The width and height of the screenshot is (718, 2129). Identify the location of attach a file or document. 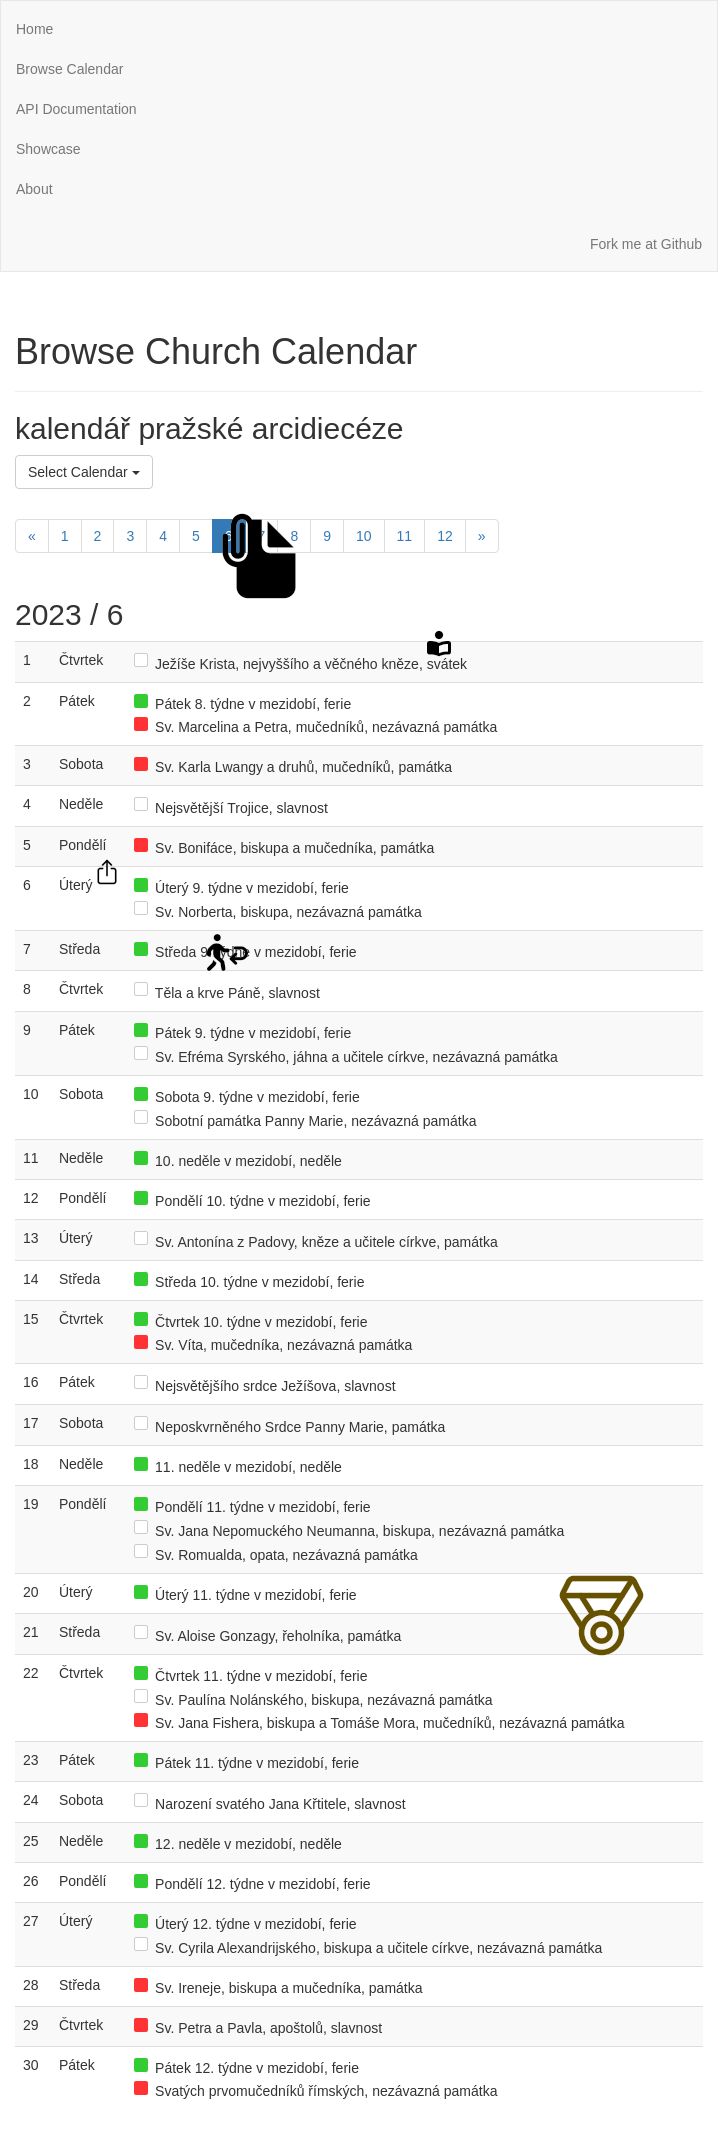
(259, 556).